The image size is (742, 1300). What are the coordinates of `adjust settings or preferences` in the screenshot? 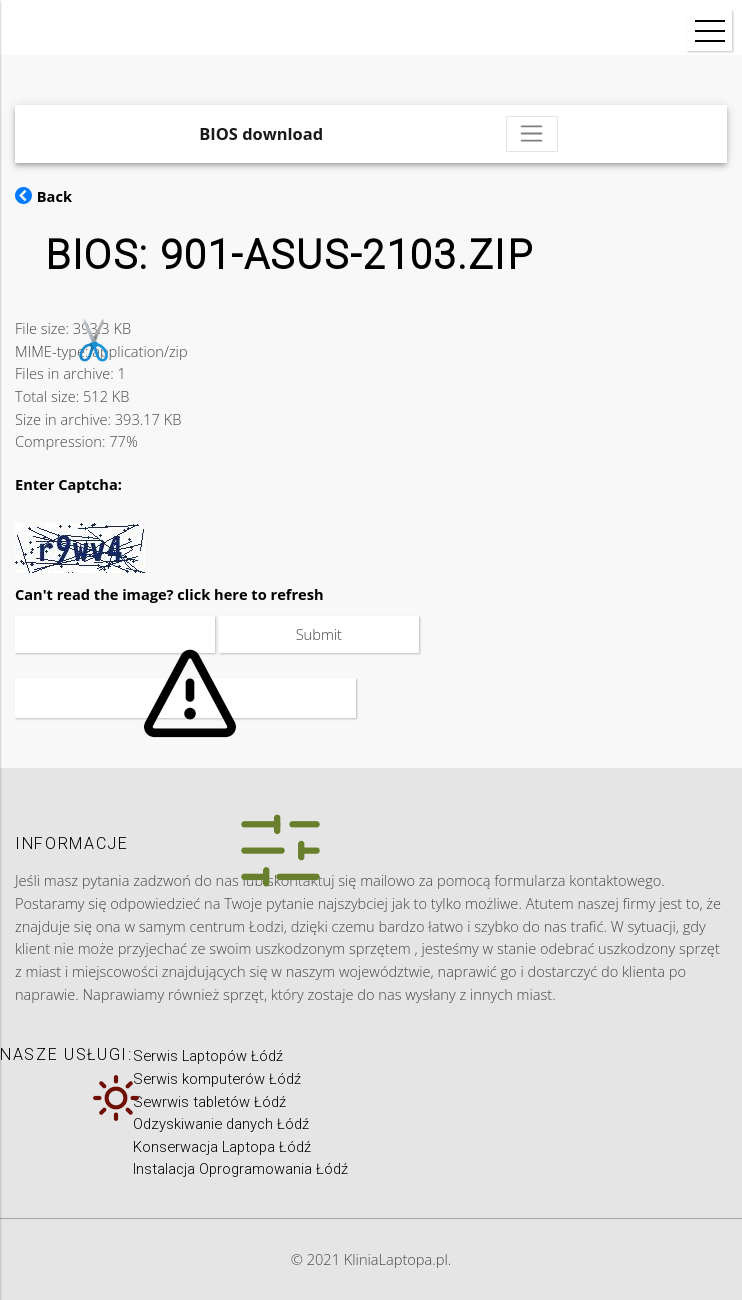 It's located at (280, 849).